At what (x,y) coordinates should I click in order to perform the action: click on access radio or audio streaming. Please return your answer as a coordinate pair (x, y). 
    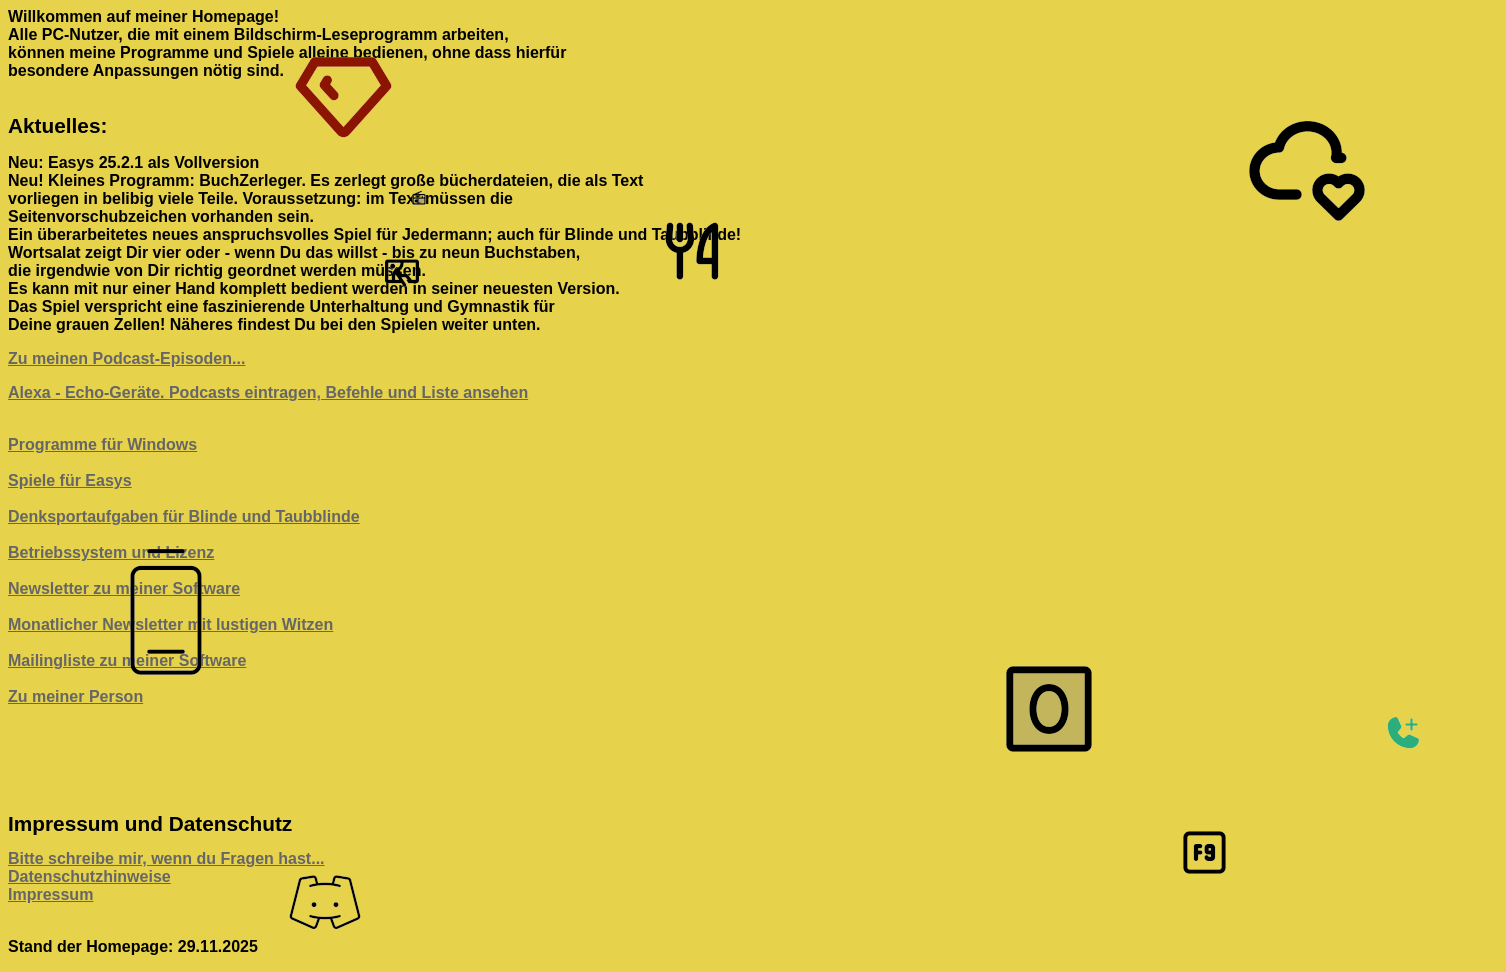
    Looking at the image, I should click on (419, 198).